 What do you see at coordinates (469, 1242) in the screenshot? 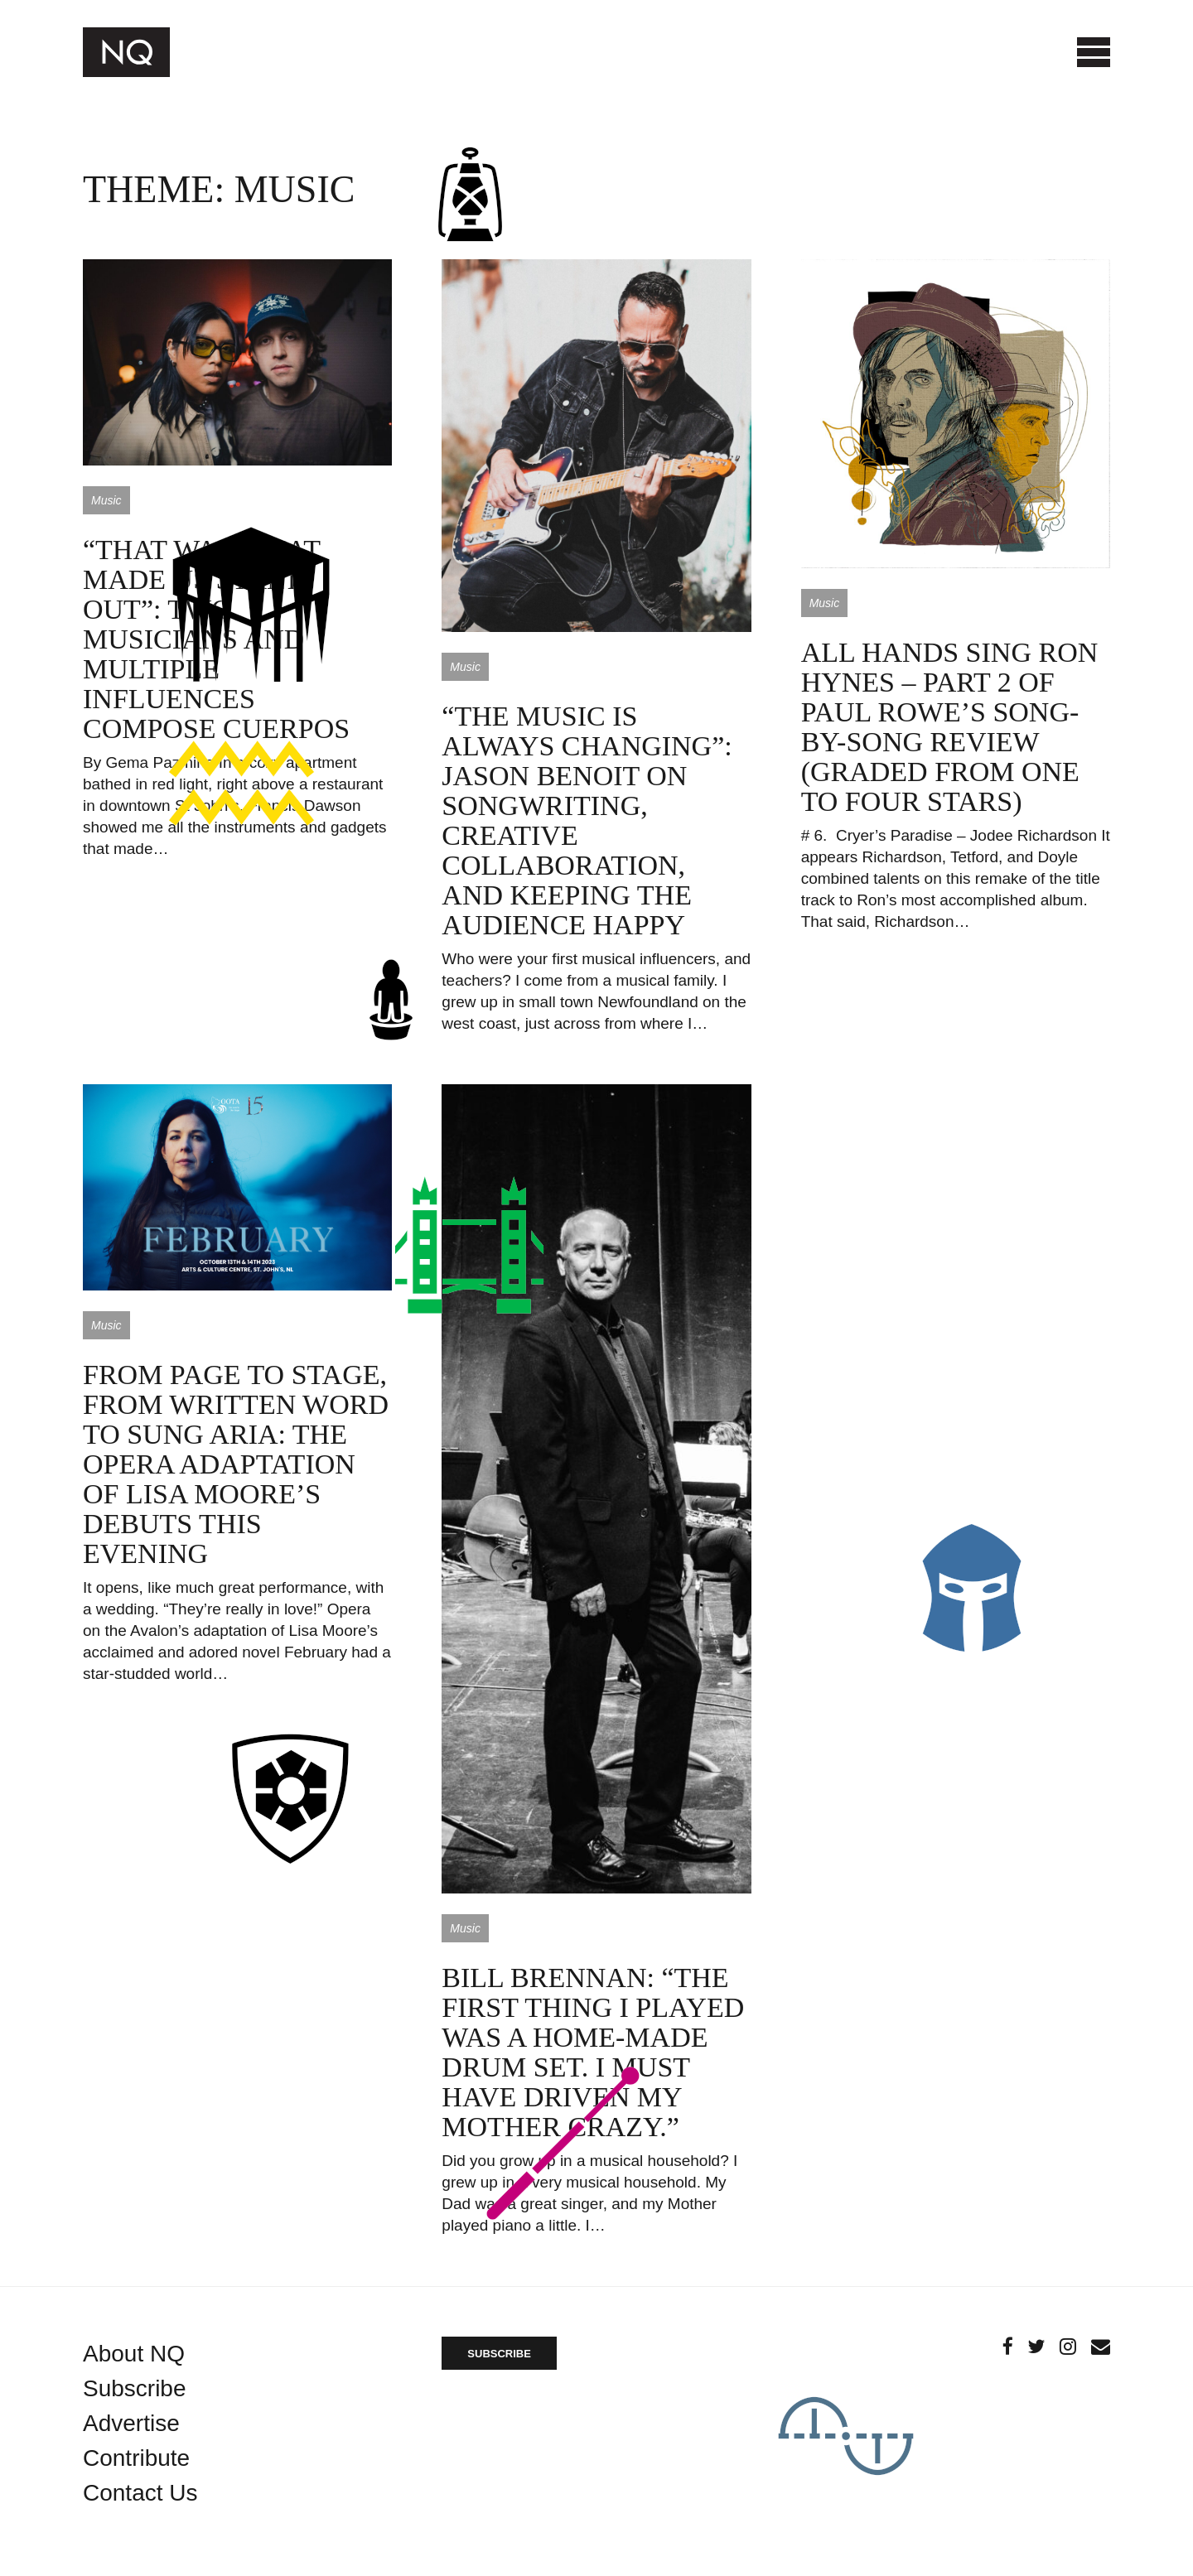
I see `view London landmarks or attractions` at bounding box center [469, 1242].